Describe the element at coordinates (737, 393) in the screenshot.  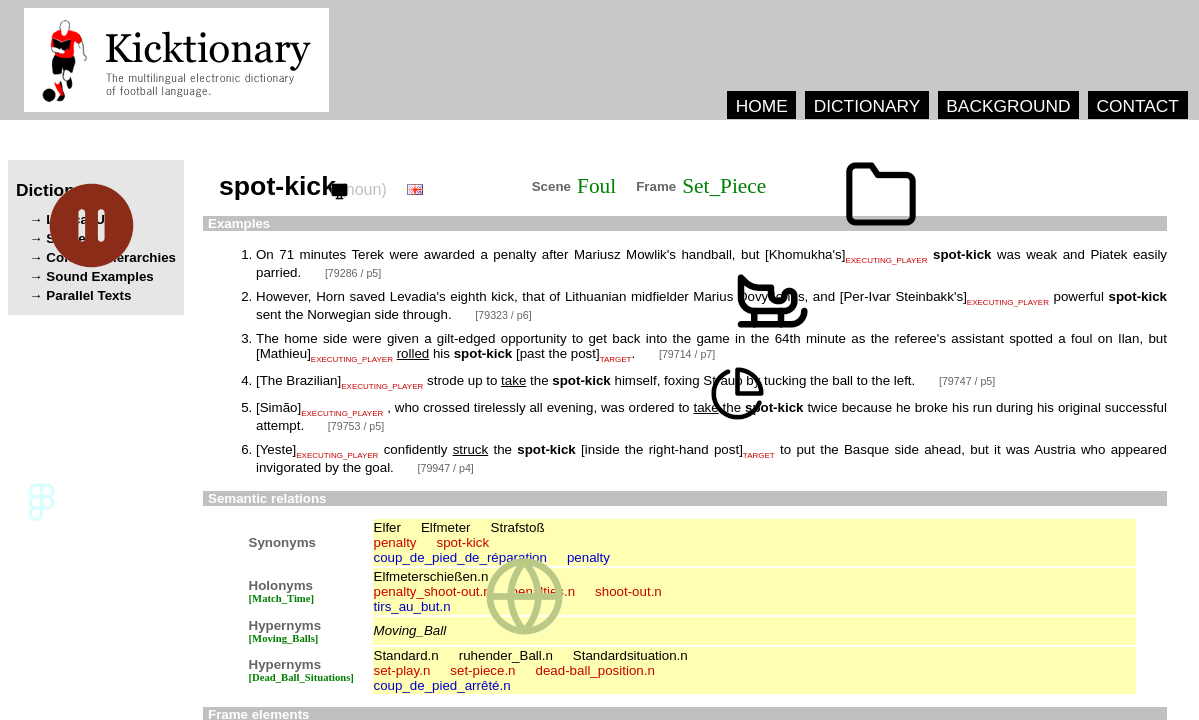
I see `view analytics or statistics` at that location.